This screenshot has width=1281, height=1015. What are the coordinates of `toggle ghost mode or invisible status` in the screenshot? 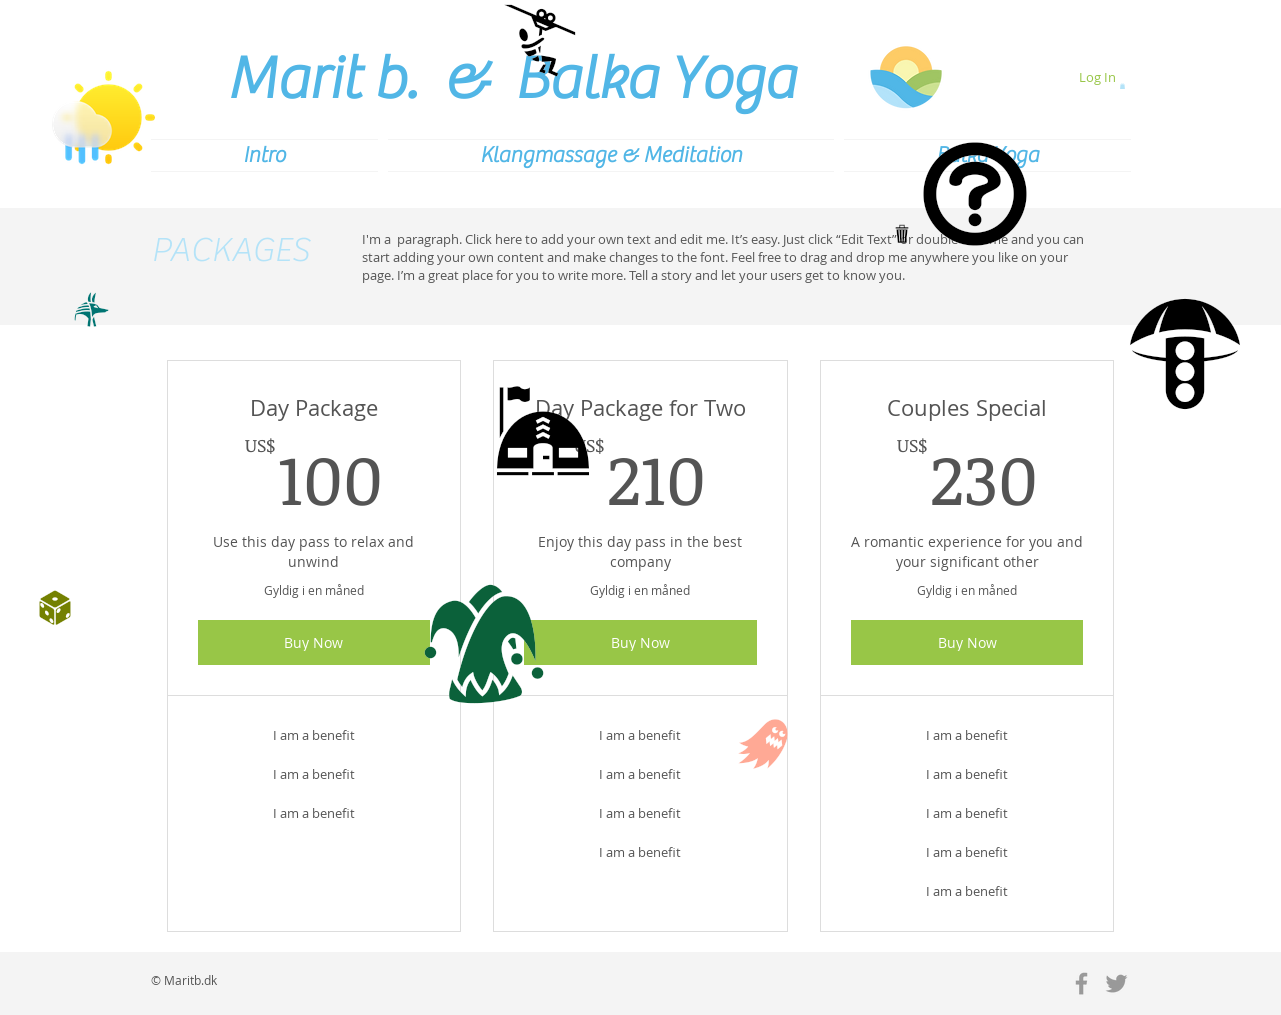 It's located at (763, 744).